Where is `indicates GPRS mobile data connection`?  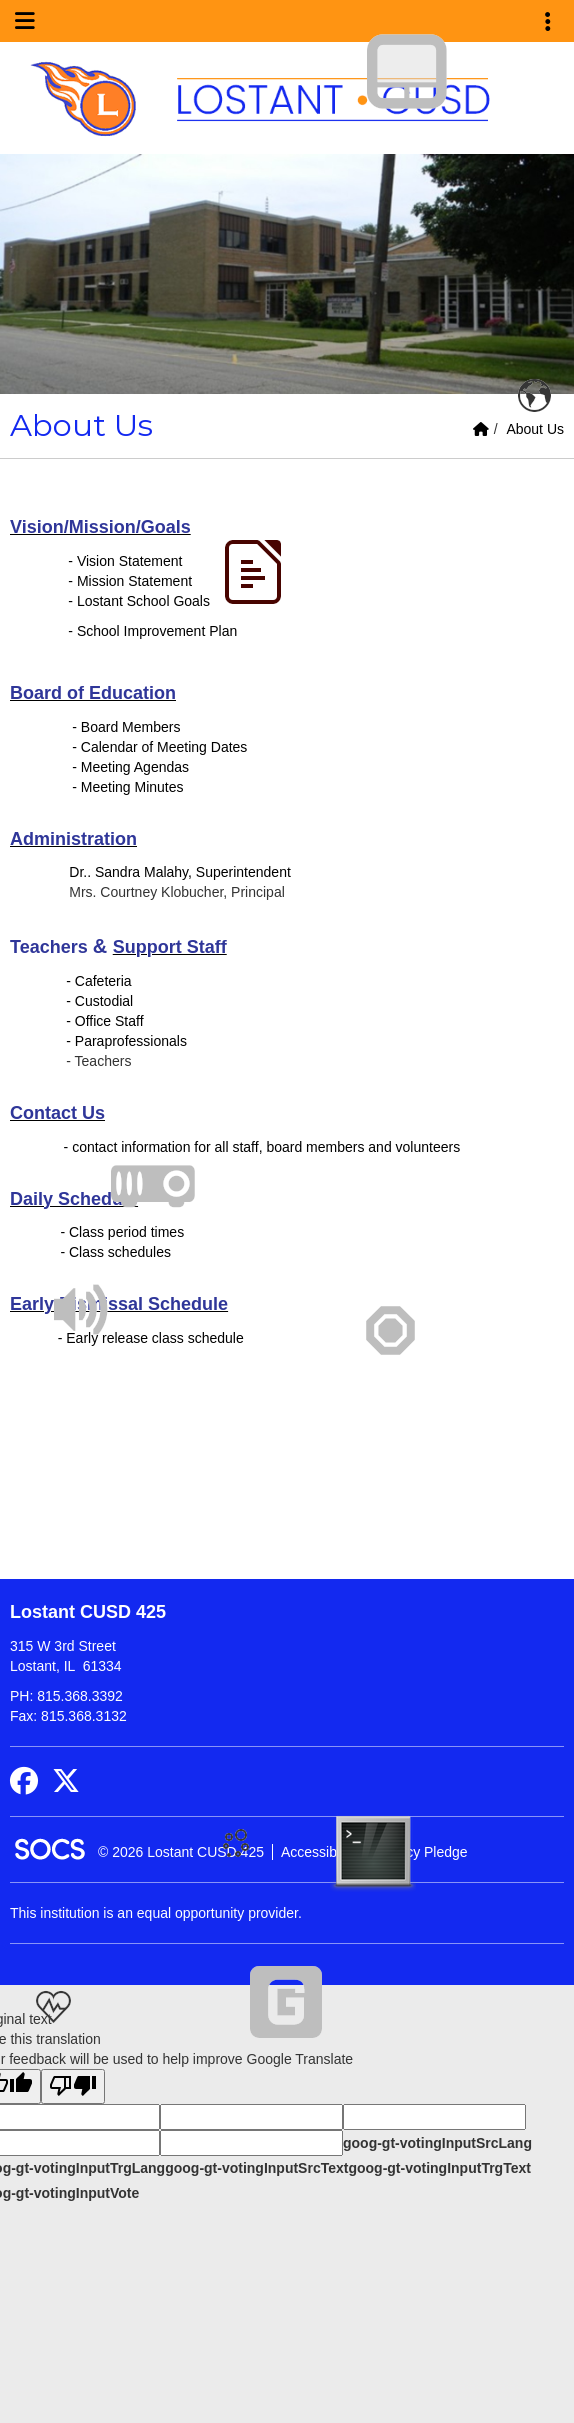 indicates GPRS mobile data connection is located at coordinates (286, 2002).